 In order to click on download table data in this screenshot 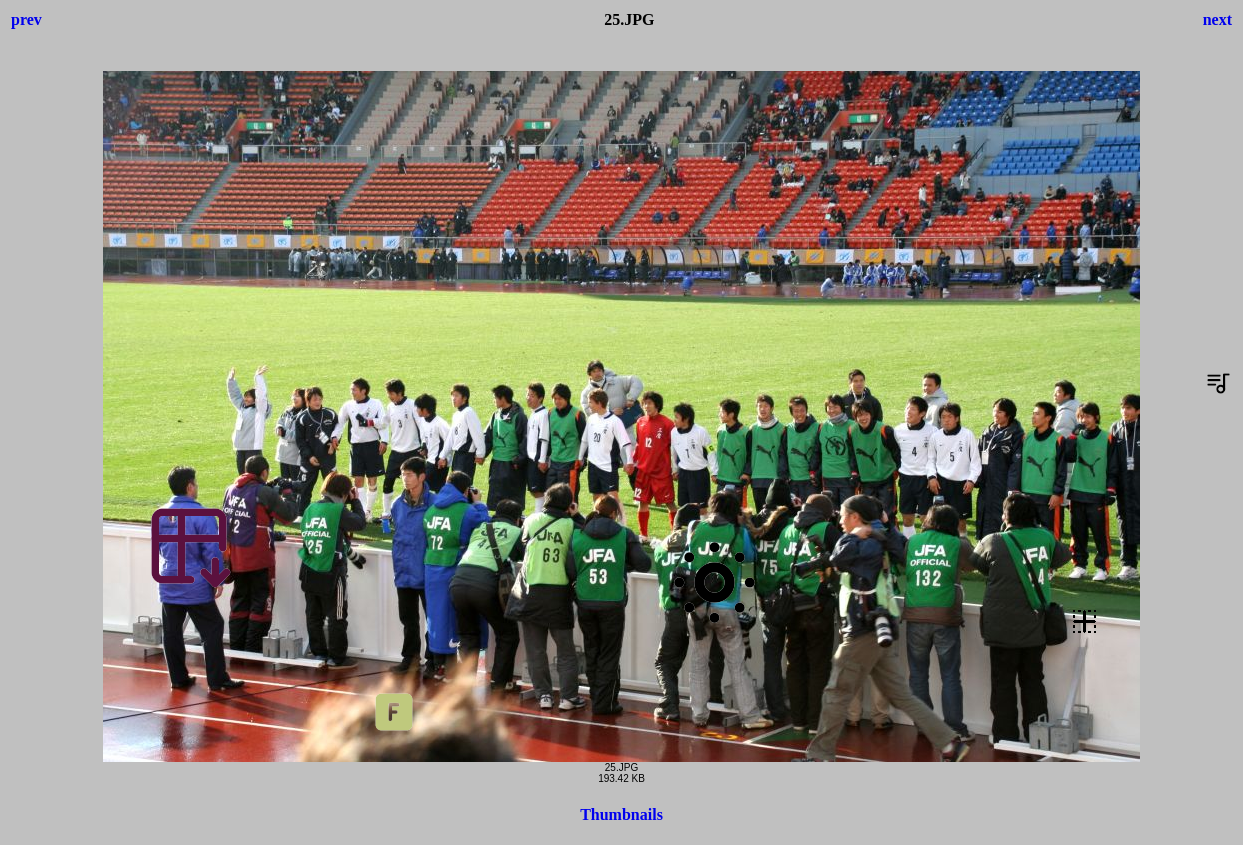, I will do `click(189, 546)`.